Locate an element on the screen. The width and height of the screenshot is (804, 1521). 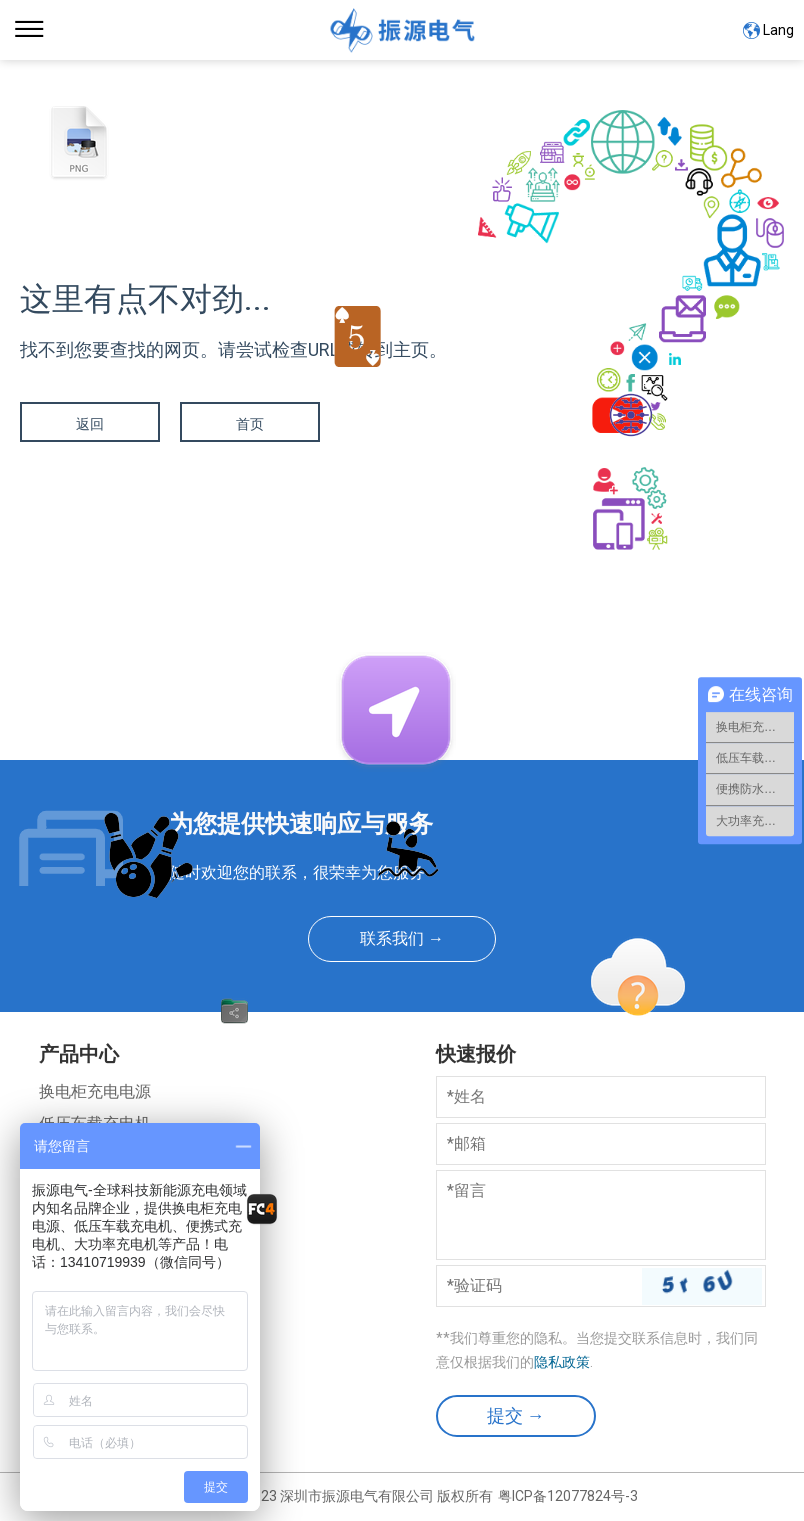
access water polo game or activity is located at coordinates (409, 849).